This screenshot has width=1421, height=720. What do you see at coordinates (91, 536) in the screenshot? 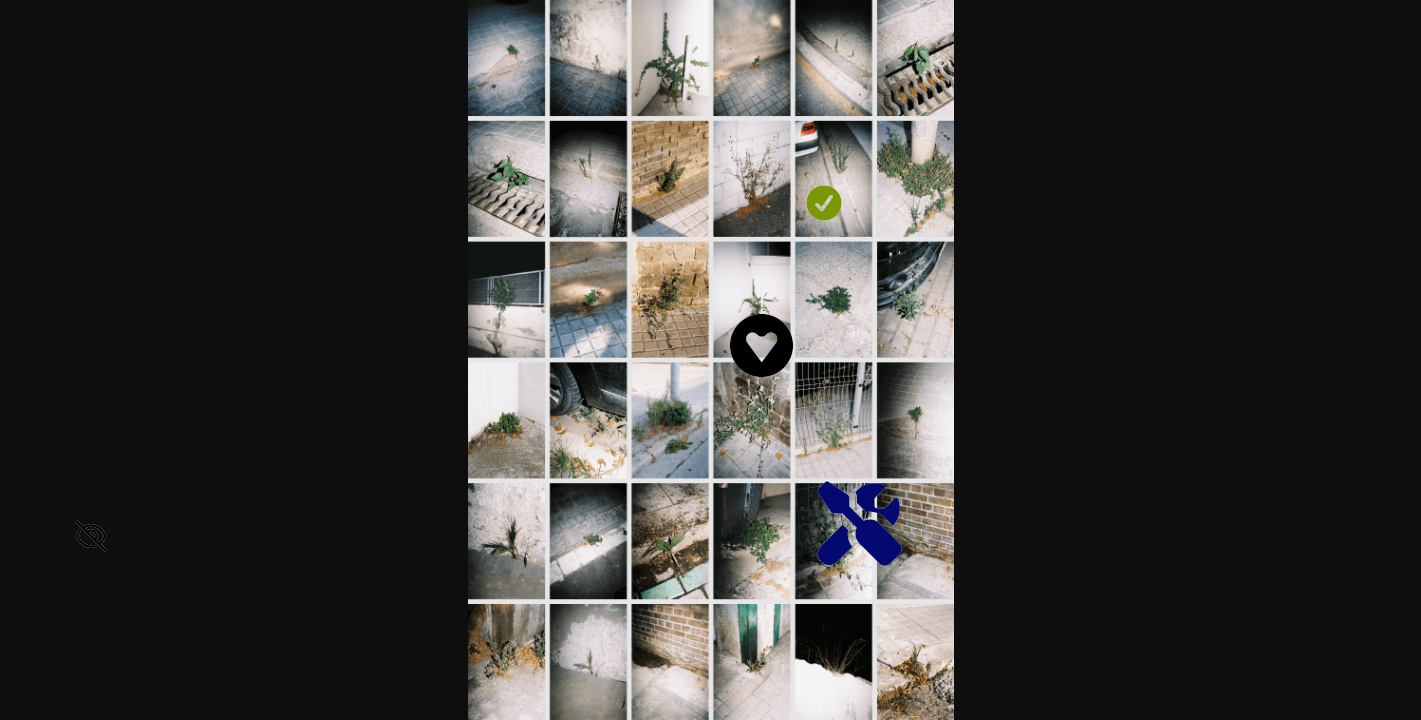
I see `hide password or sensitive content` at bounding box center [91, 536].